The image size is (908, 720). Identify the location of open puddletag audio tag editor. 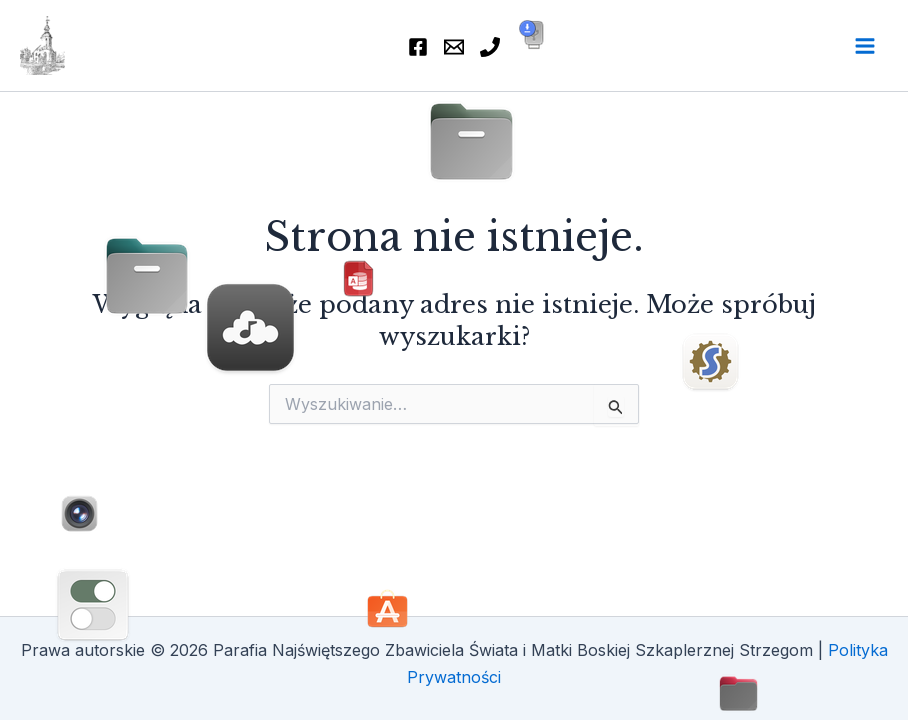
(250, 327).